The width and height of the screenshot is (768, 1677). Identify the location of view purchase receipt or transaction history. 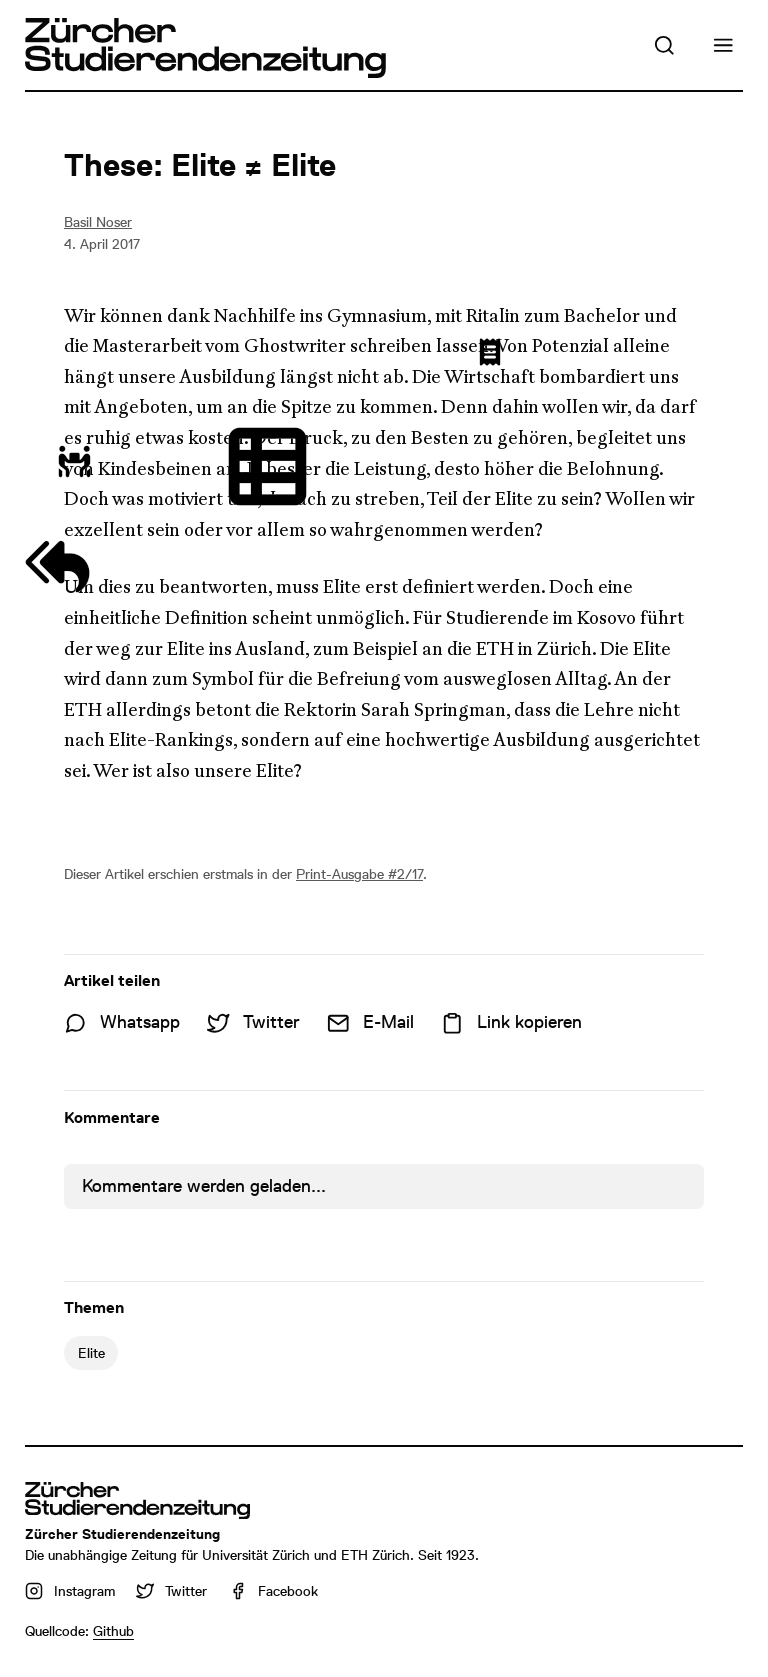
(490, 352).